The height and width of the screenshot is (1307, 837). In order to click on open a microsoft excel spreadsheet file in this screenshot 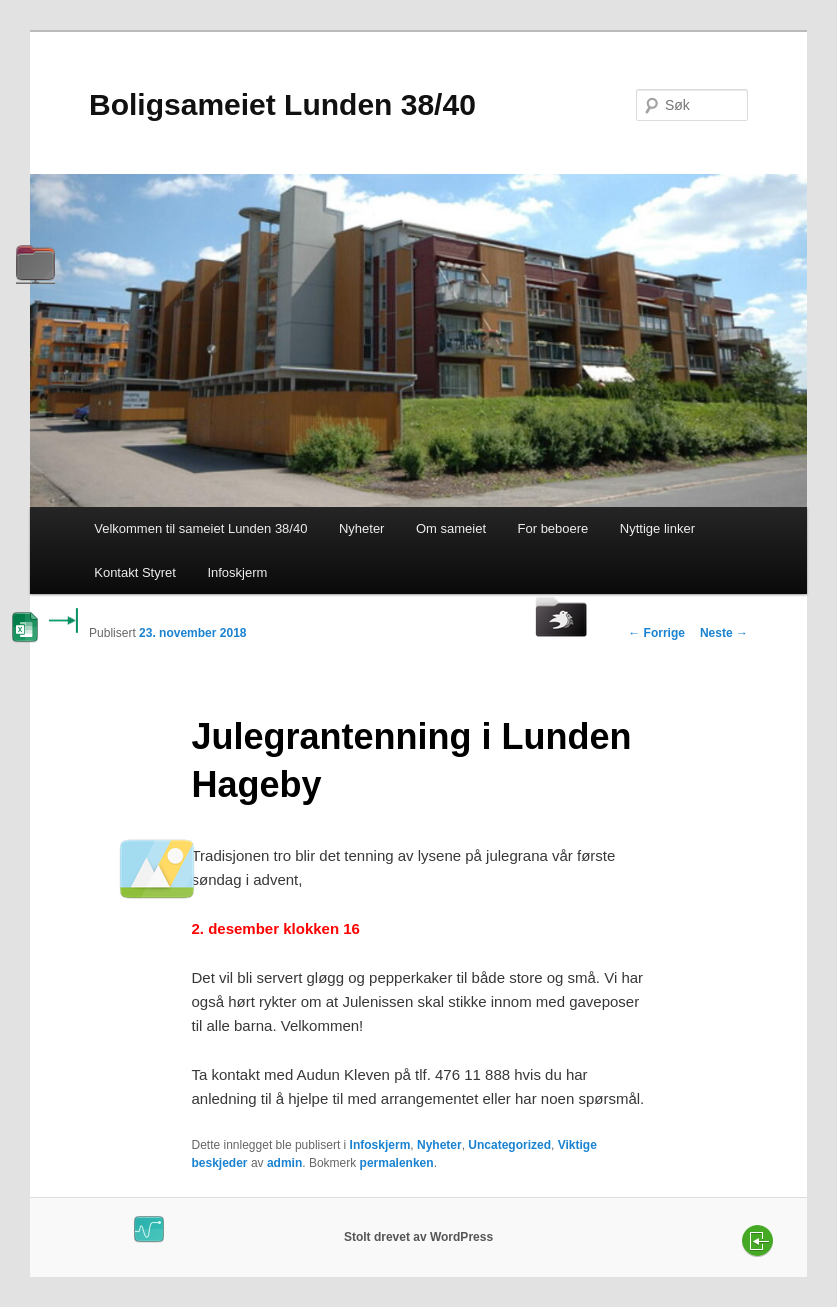, I will do `click(25, 627)`.